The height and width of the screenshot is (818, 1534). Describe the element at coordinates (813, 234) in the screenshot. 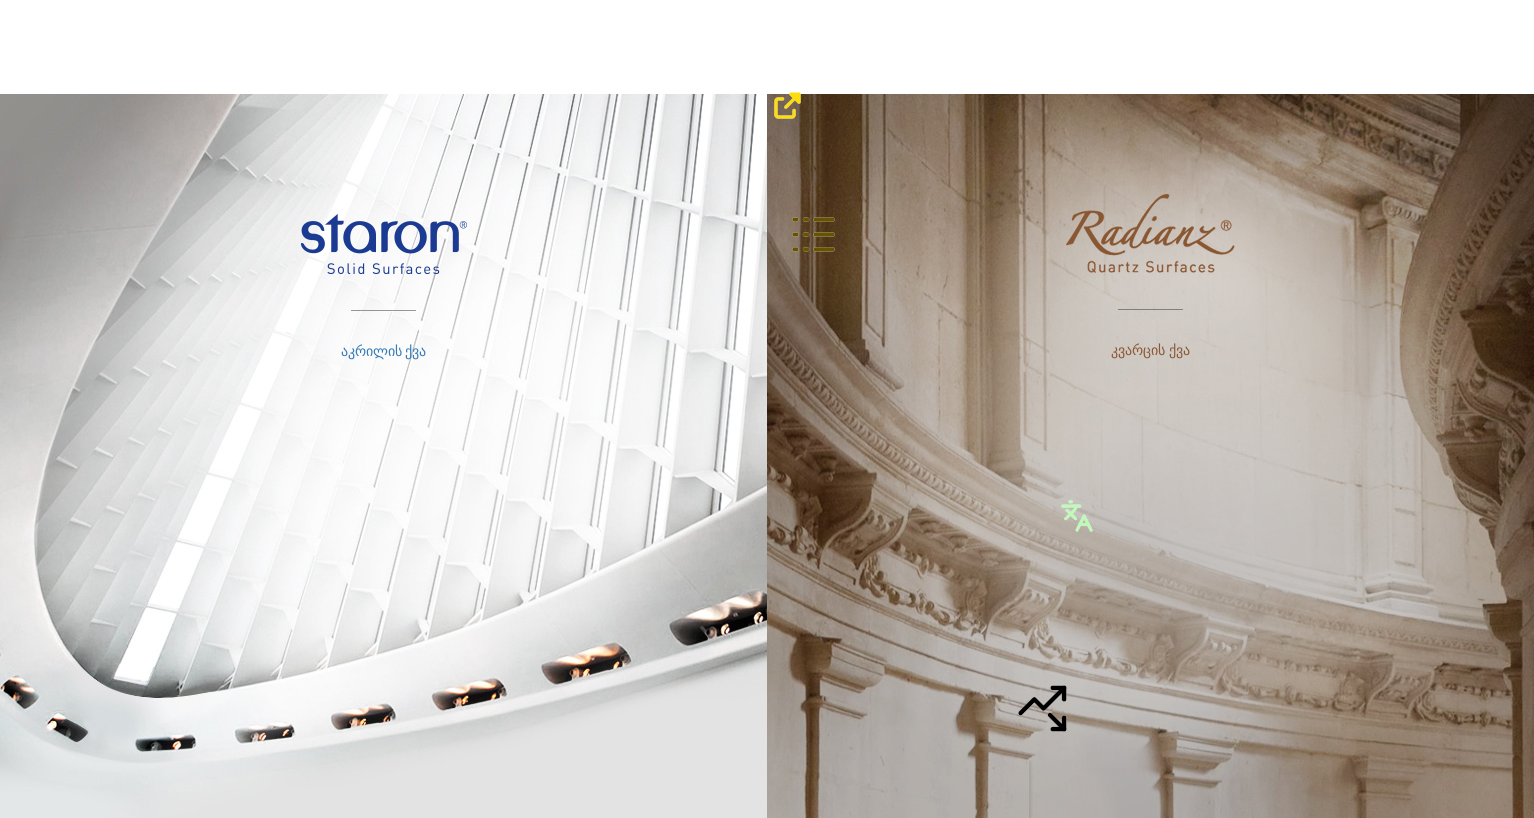

I see `view activity logs or history` at that location.